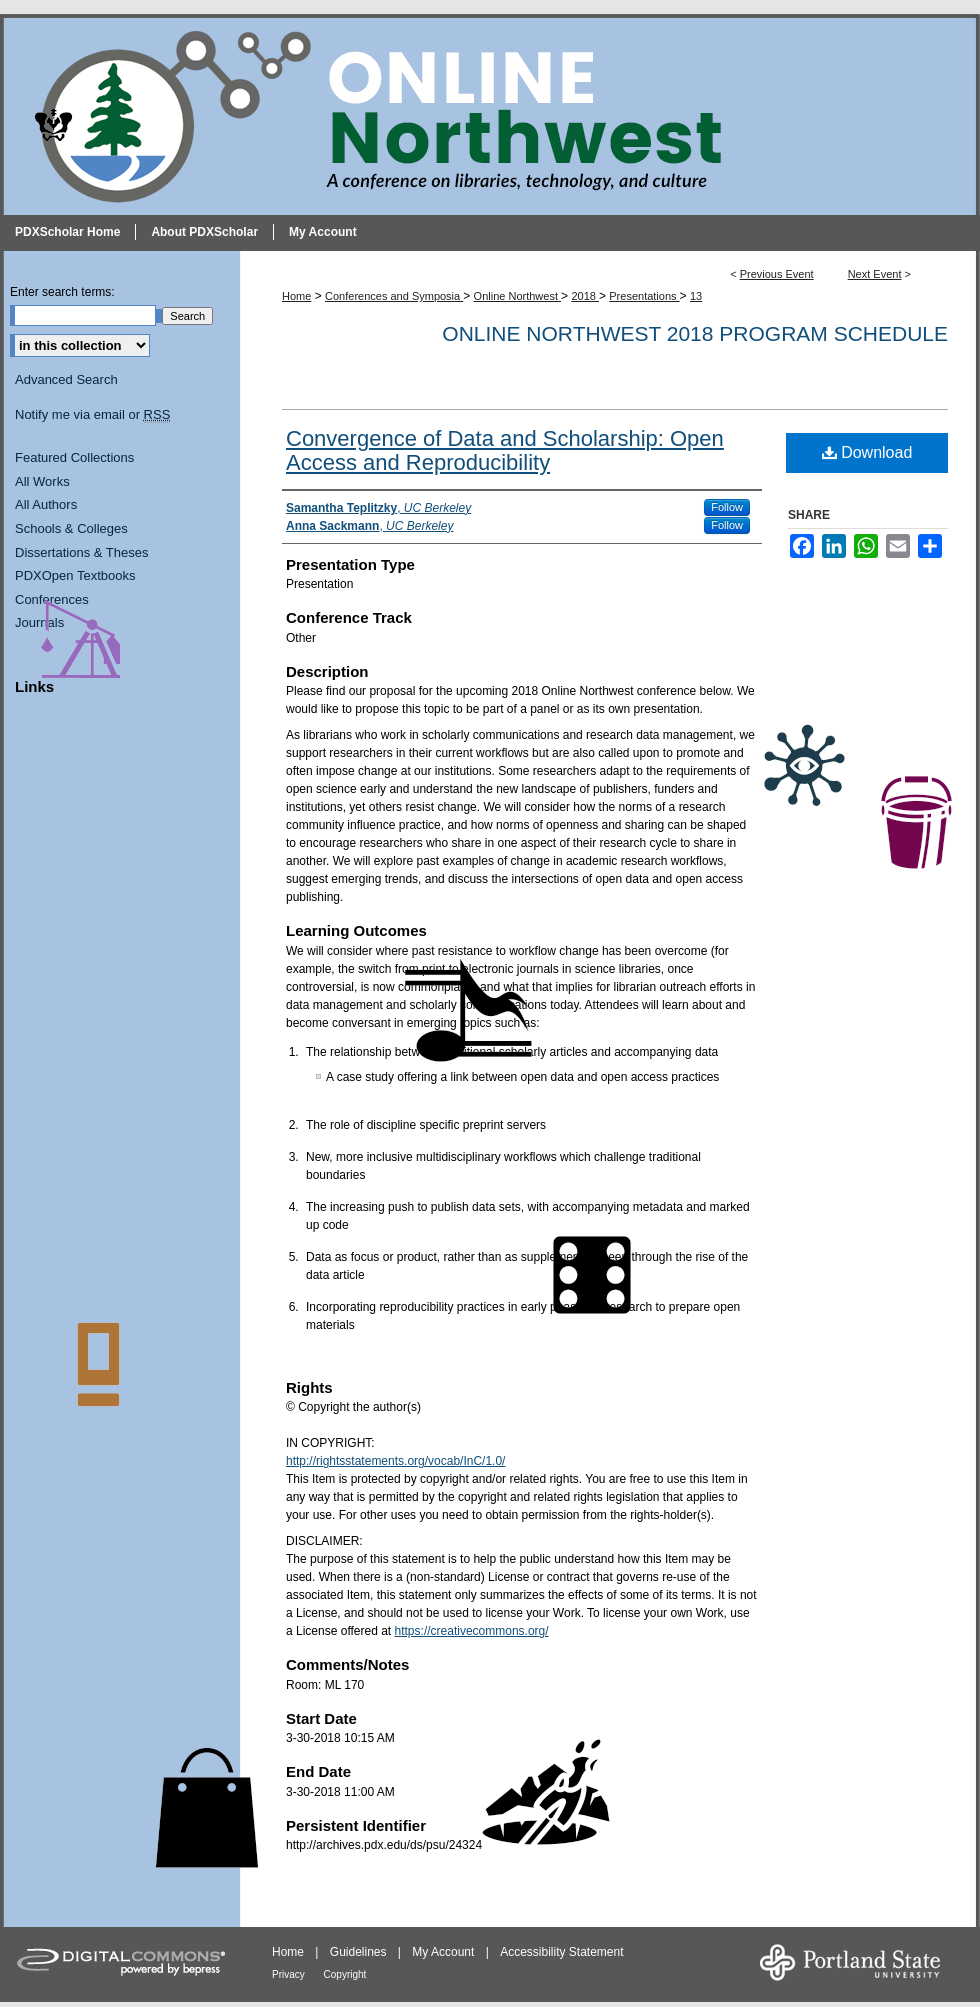  I want to click on select shotgun weapon, so click(98, 1364).